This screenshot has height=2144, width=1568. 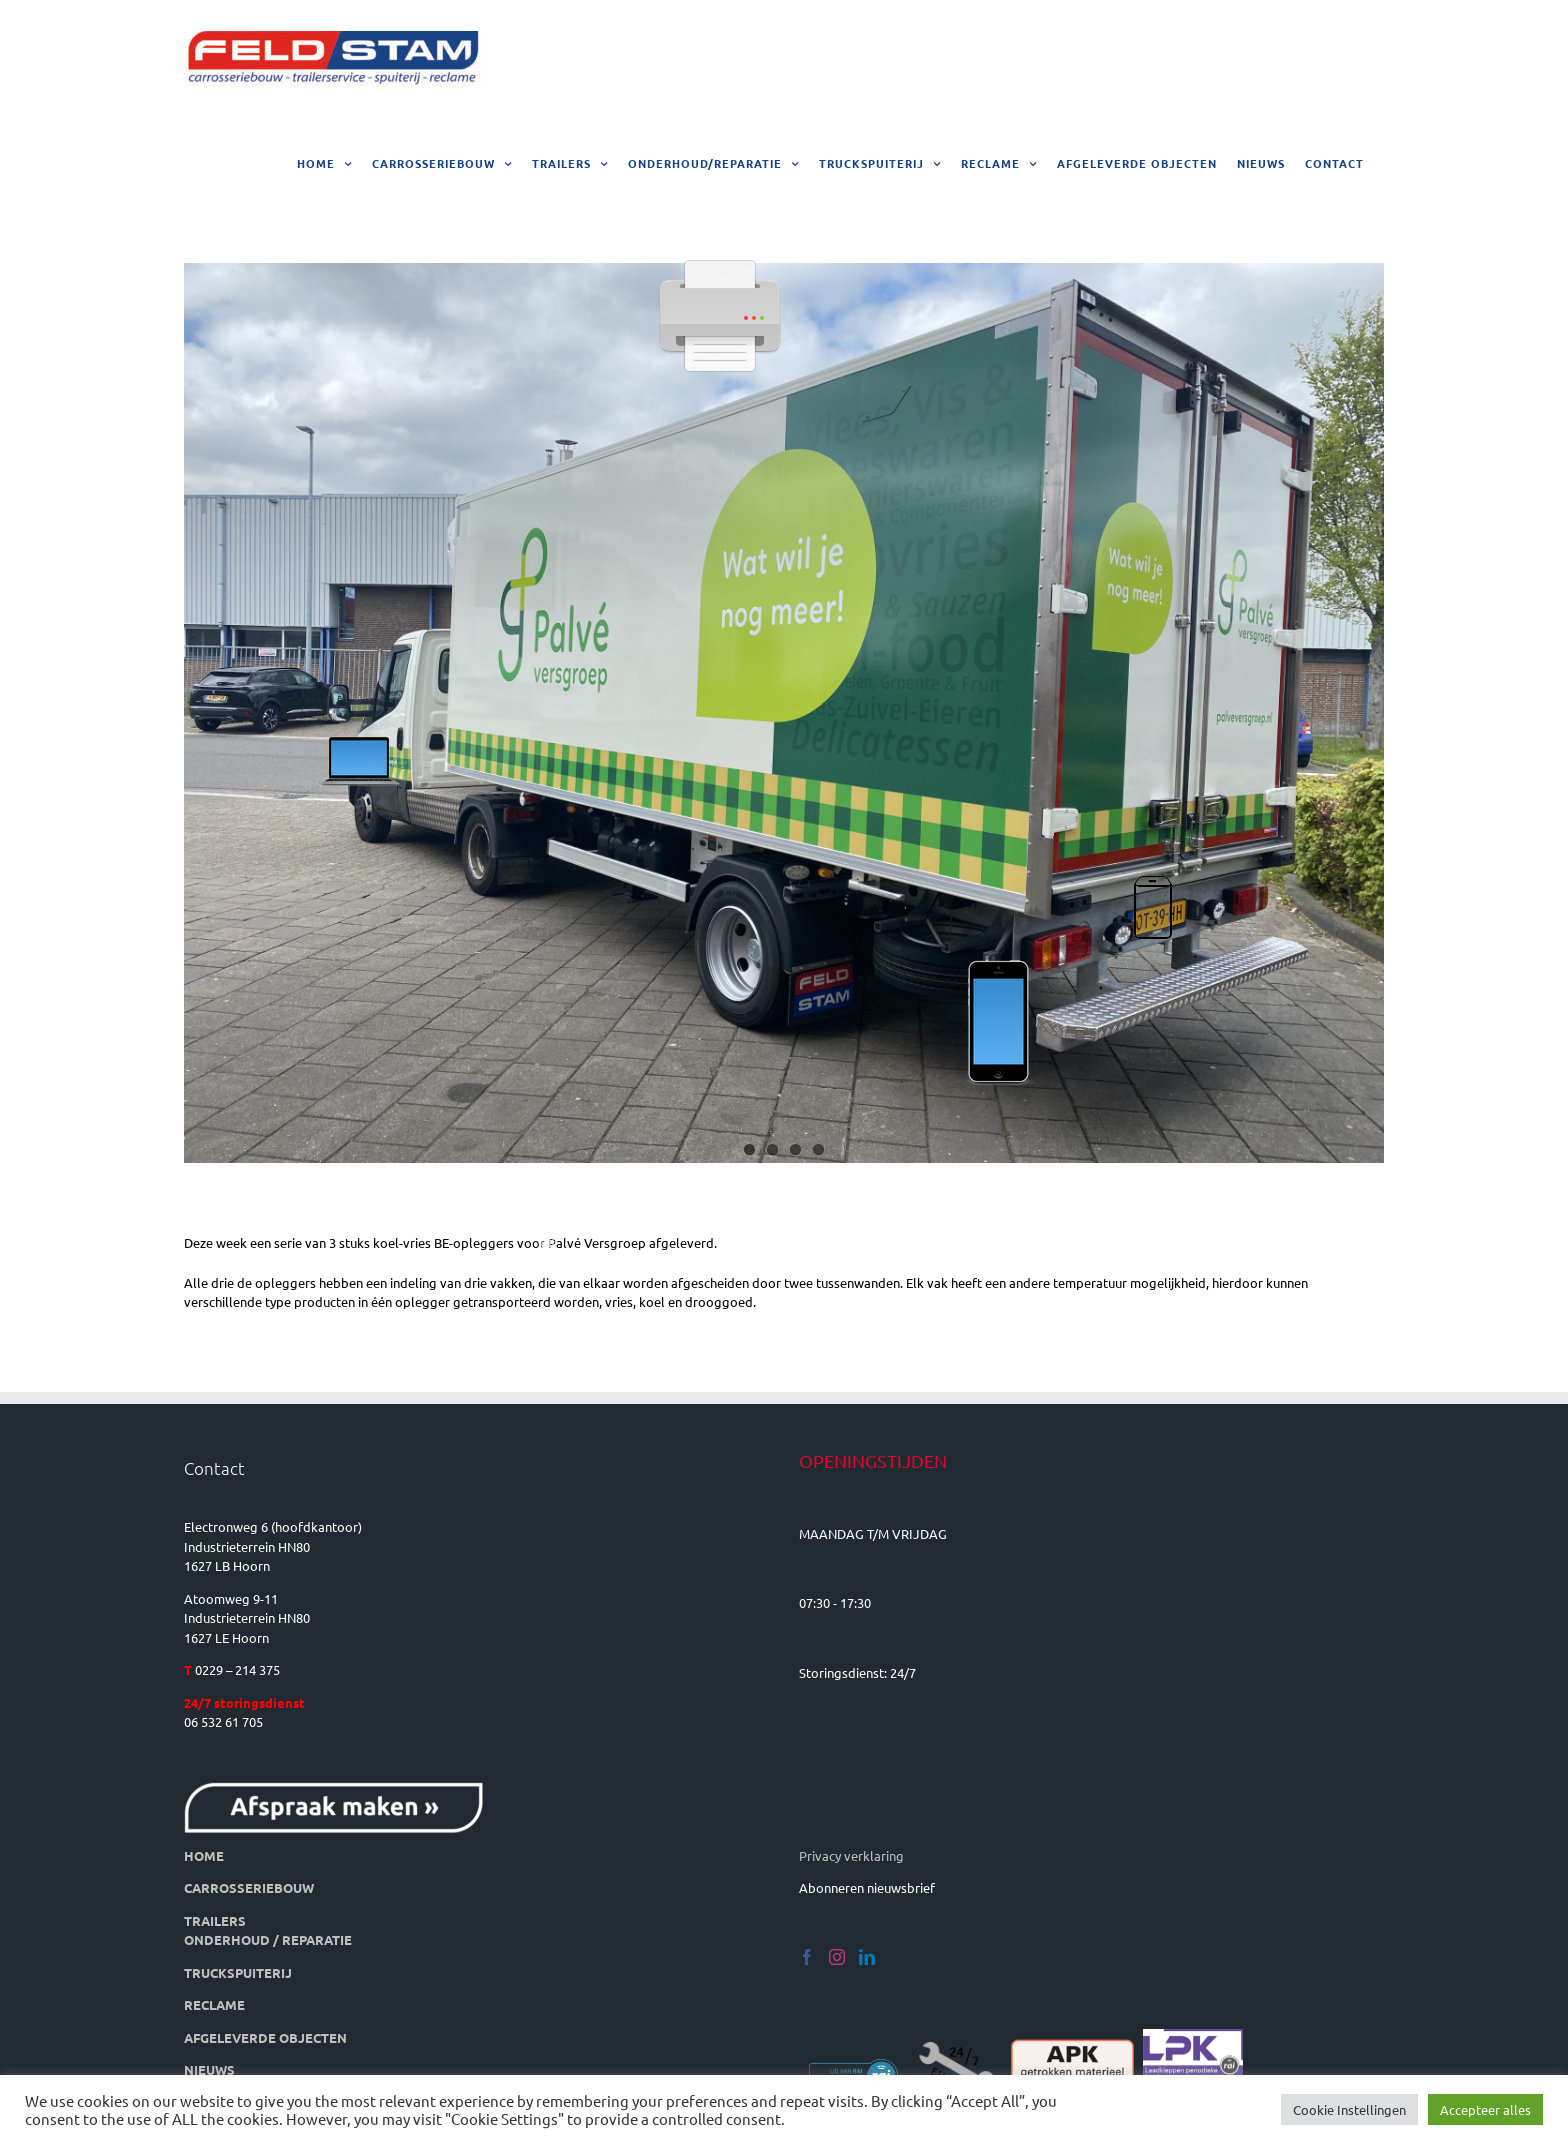 I want to click on indicates a connected iPhone 5c device, so click(x=998, y=1023).